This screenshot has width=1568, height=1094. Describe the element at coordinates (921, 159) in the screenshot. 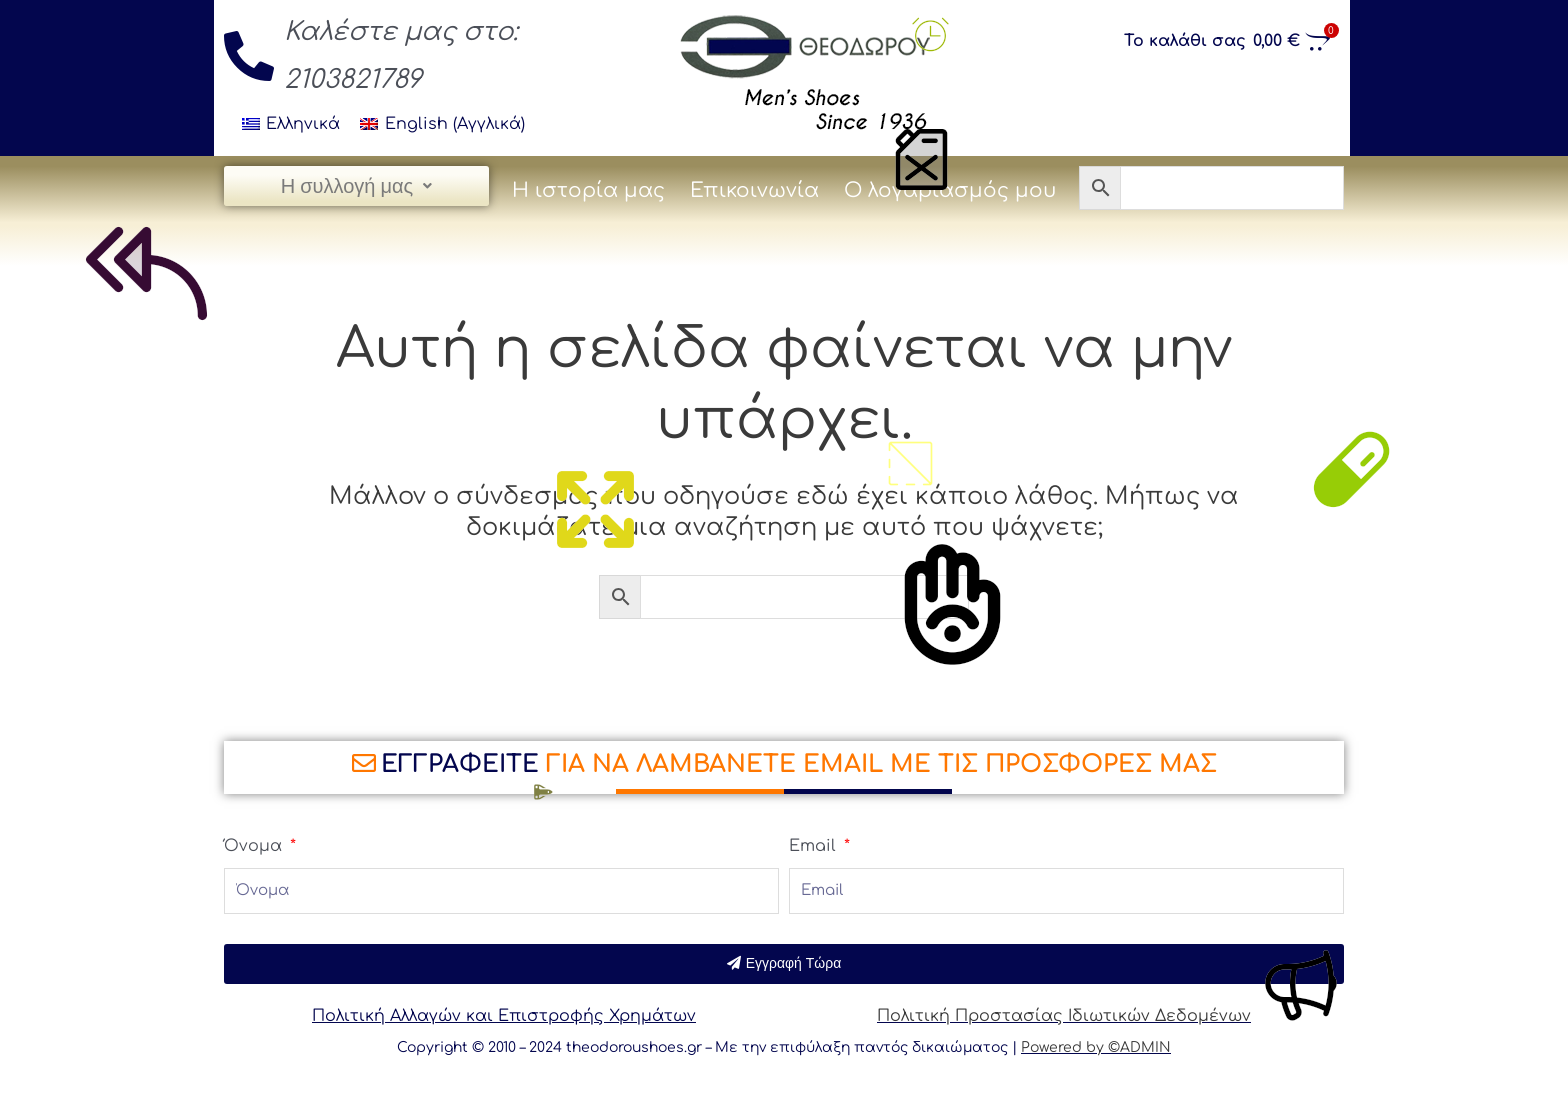

I see `indicates fuel or gas-related settings` at that location.